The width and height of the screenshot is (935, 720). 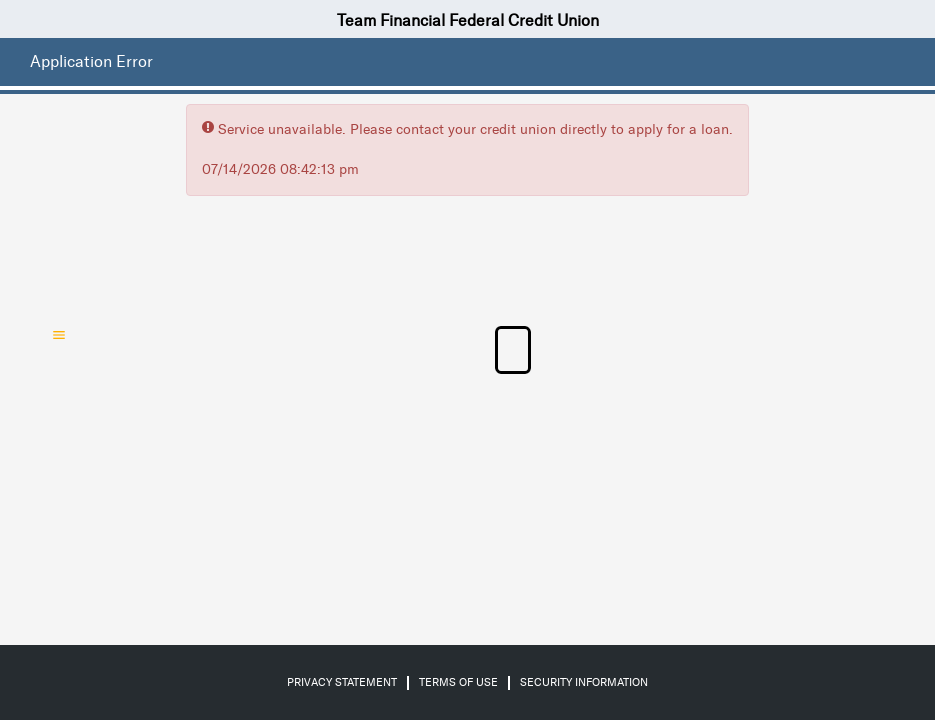 I want to click on open the navigation menu, so click(x=59, y=335).